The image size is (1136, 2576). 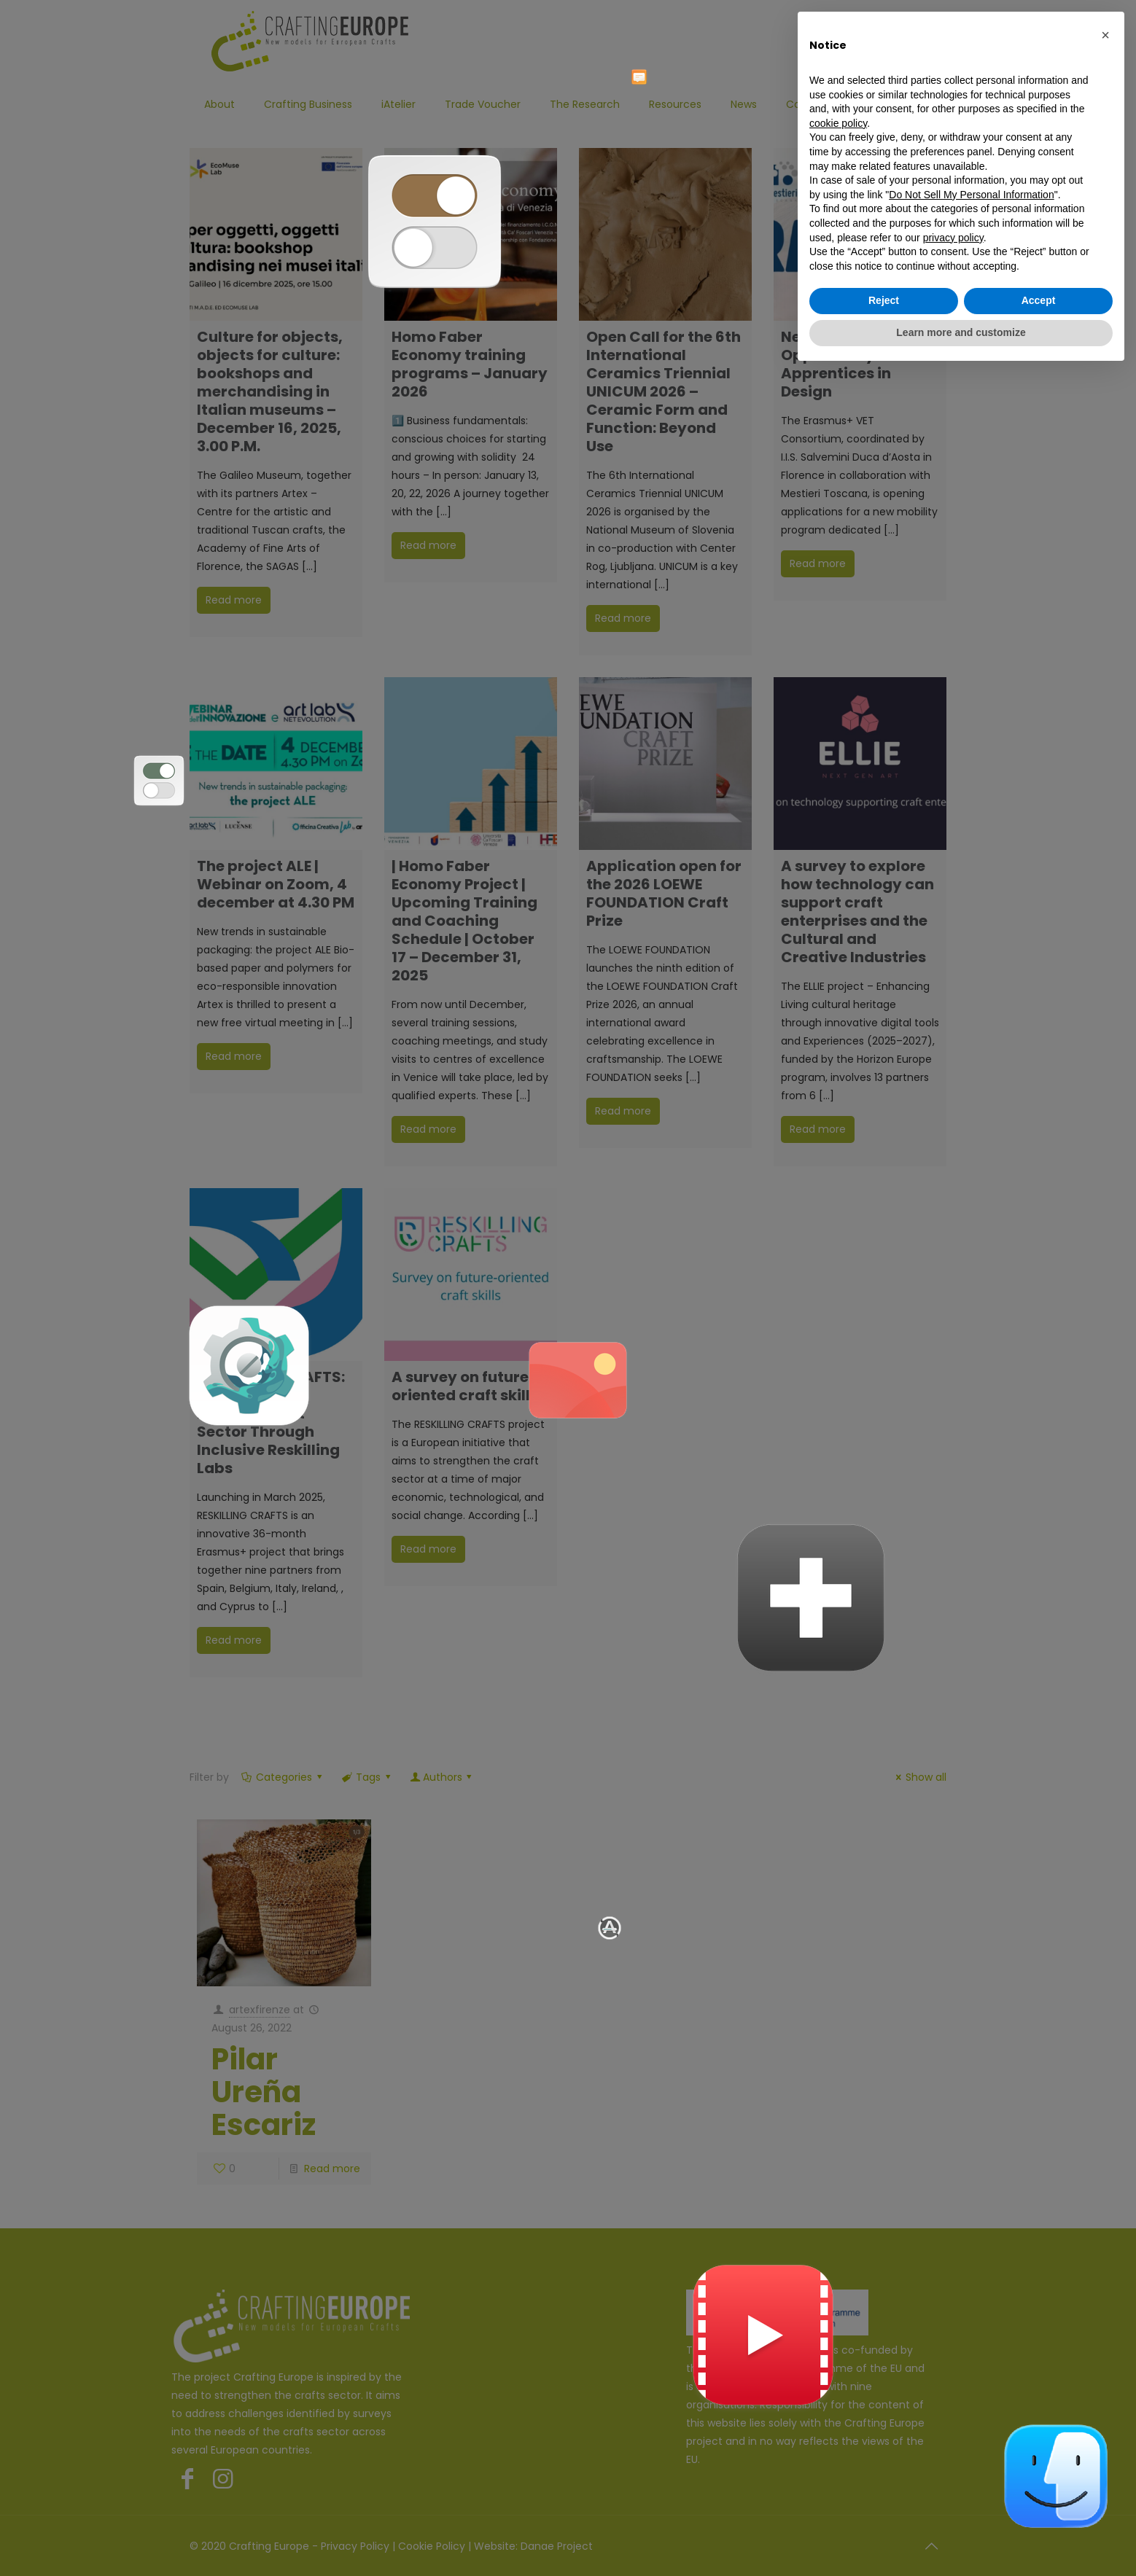 What do you see at coordinates (610, 1928) in the screenshot?
I see `open the software update manager` at bounding box center [610, 1928].